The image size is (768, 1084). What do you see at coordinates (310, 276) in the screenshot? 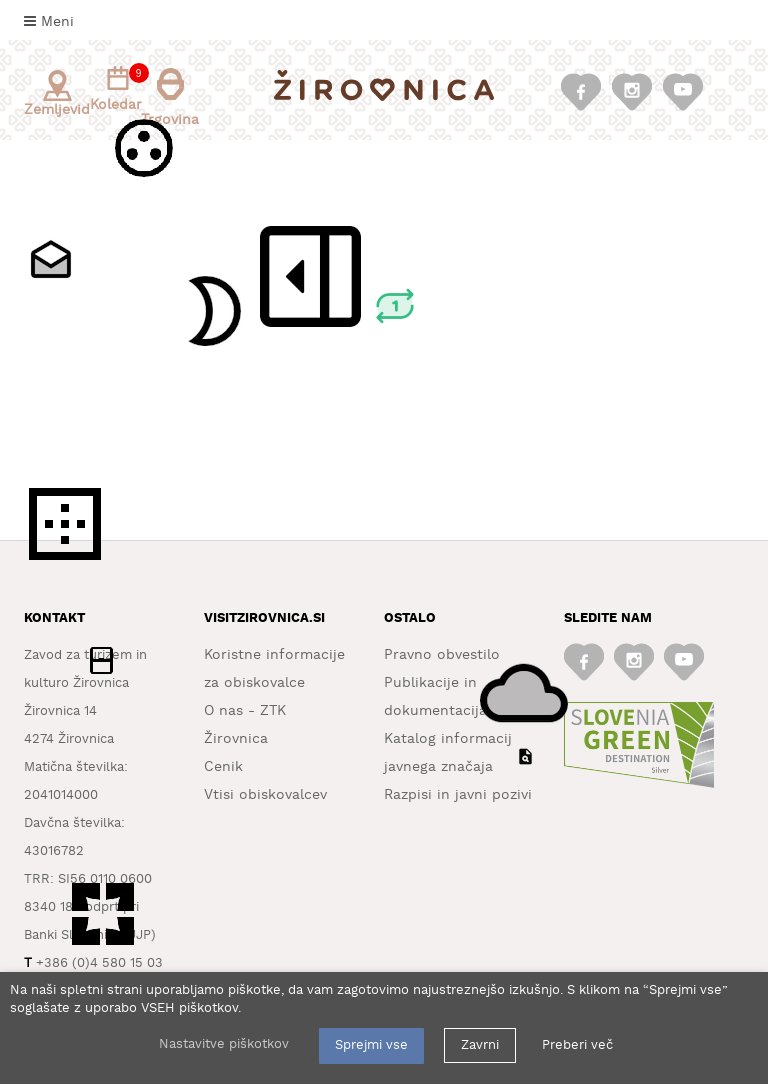
I see `expand the sidebar panel` at bounding box center [310, 276].